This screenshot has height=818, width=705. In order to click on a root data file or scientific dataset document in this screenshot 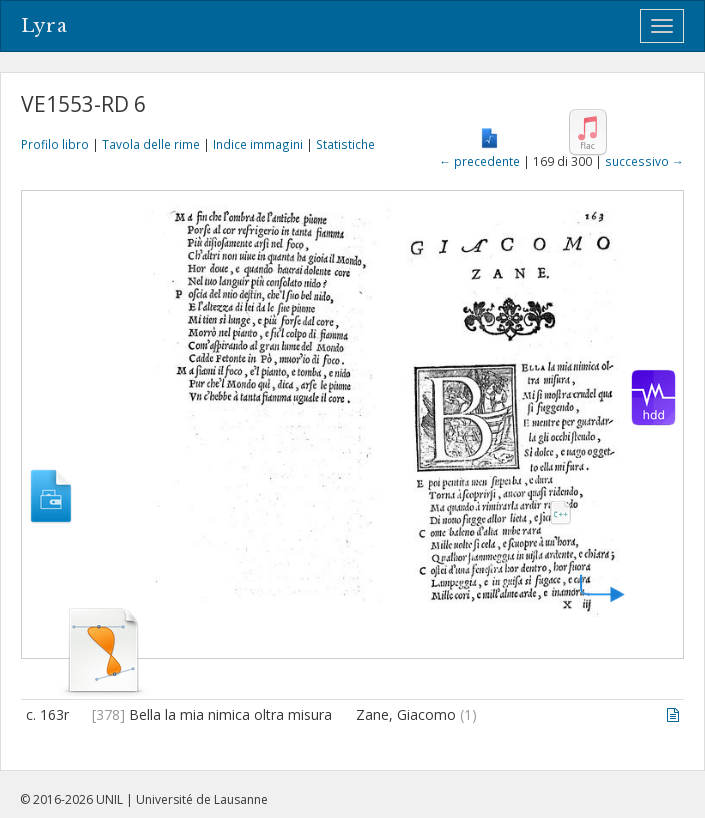, I will do `click(489, 138)`.